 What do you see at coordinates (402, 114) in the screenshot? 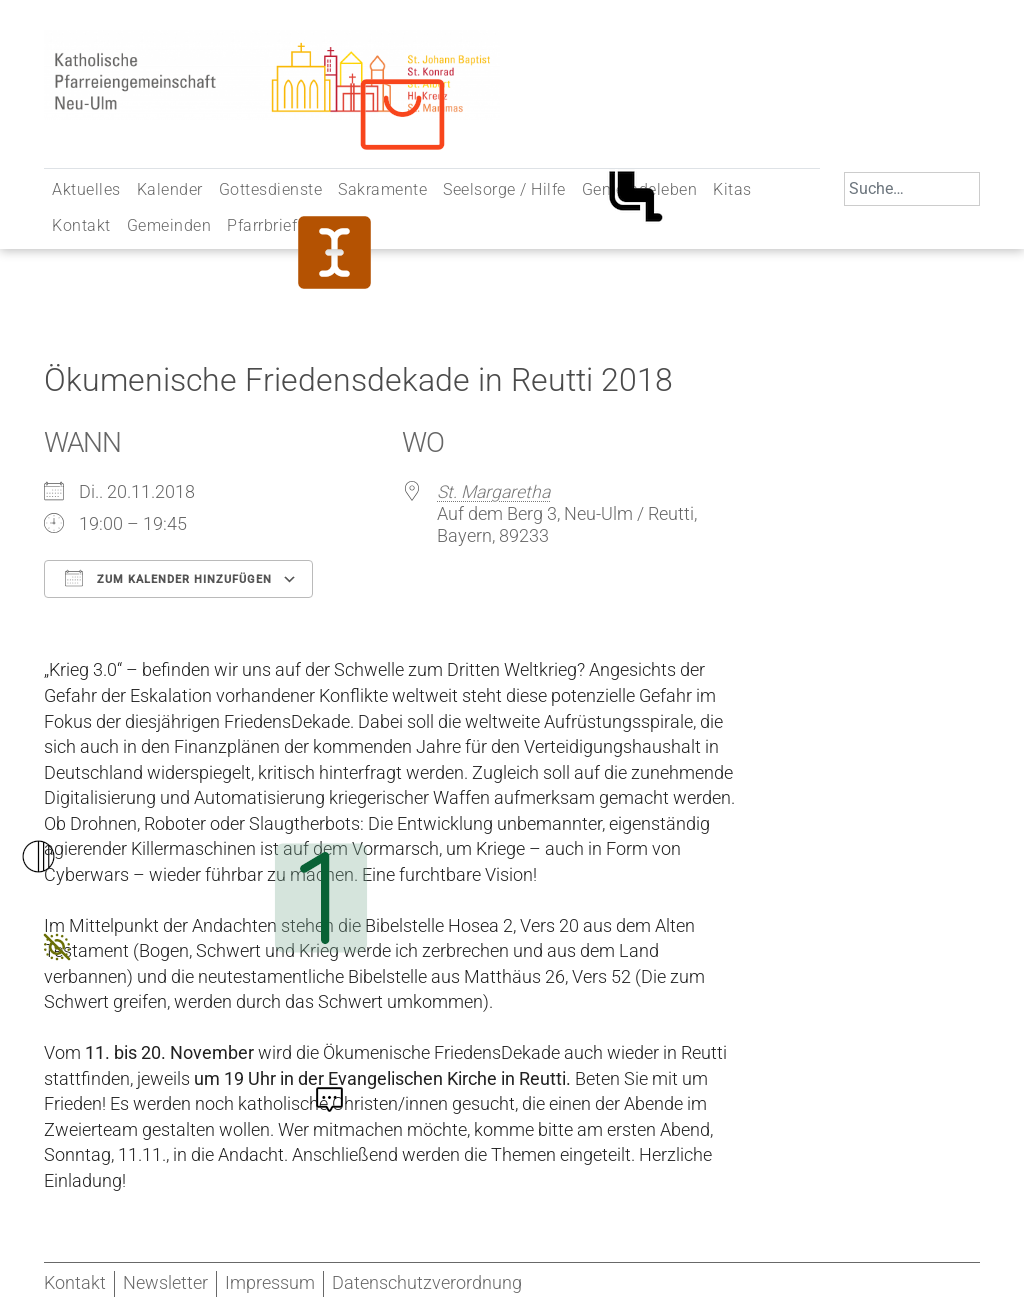
I see `view your shopping bag` at bounding box center [402, 114].